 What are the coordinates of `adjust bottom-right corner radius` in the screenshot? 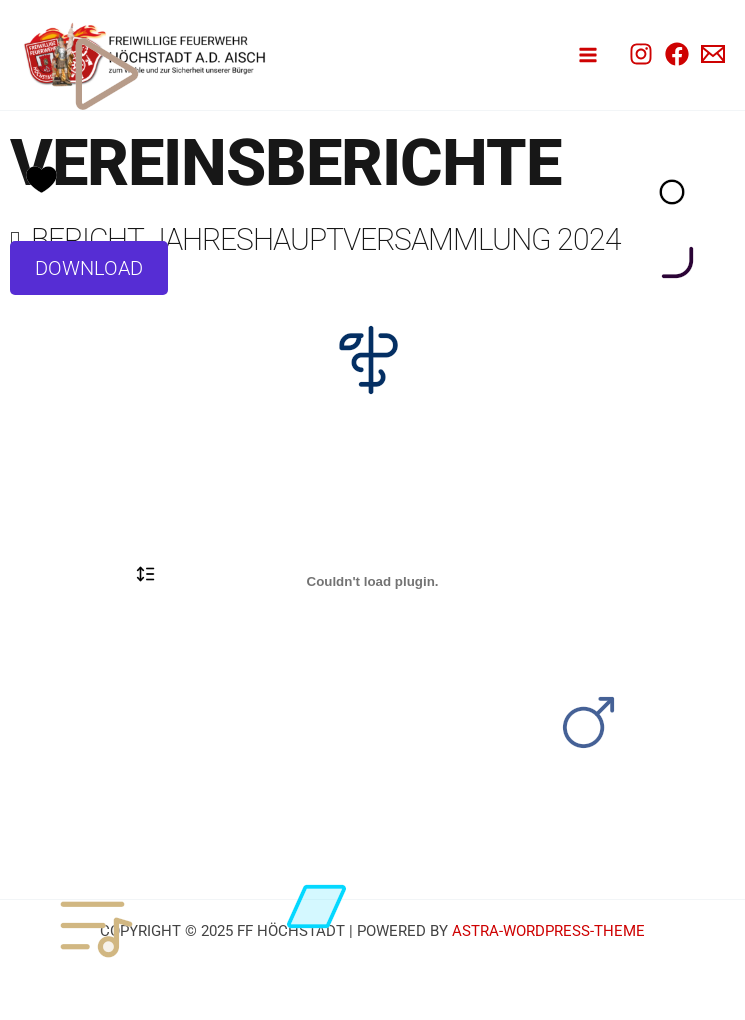 It's located at (677, 262).